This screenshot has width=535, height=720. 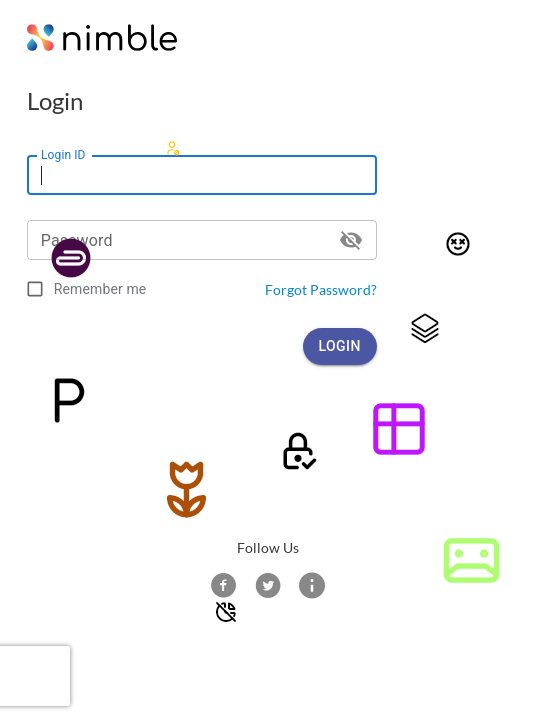 What do you see at coordinates (172, 148) in the screenshot?
I see `cancel or block a user account` at bounding box center [172, 148].